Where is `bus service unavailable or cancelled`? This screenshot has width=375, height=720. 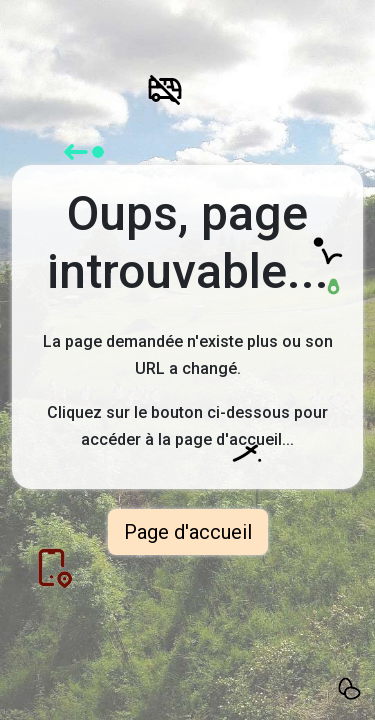 bus service unavailable or cancelled is located at coordinates (165, 90).